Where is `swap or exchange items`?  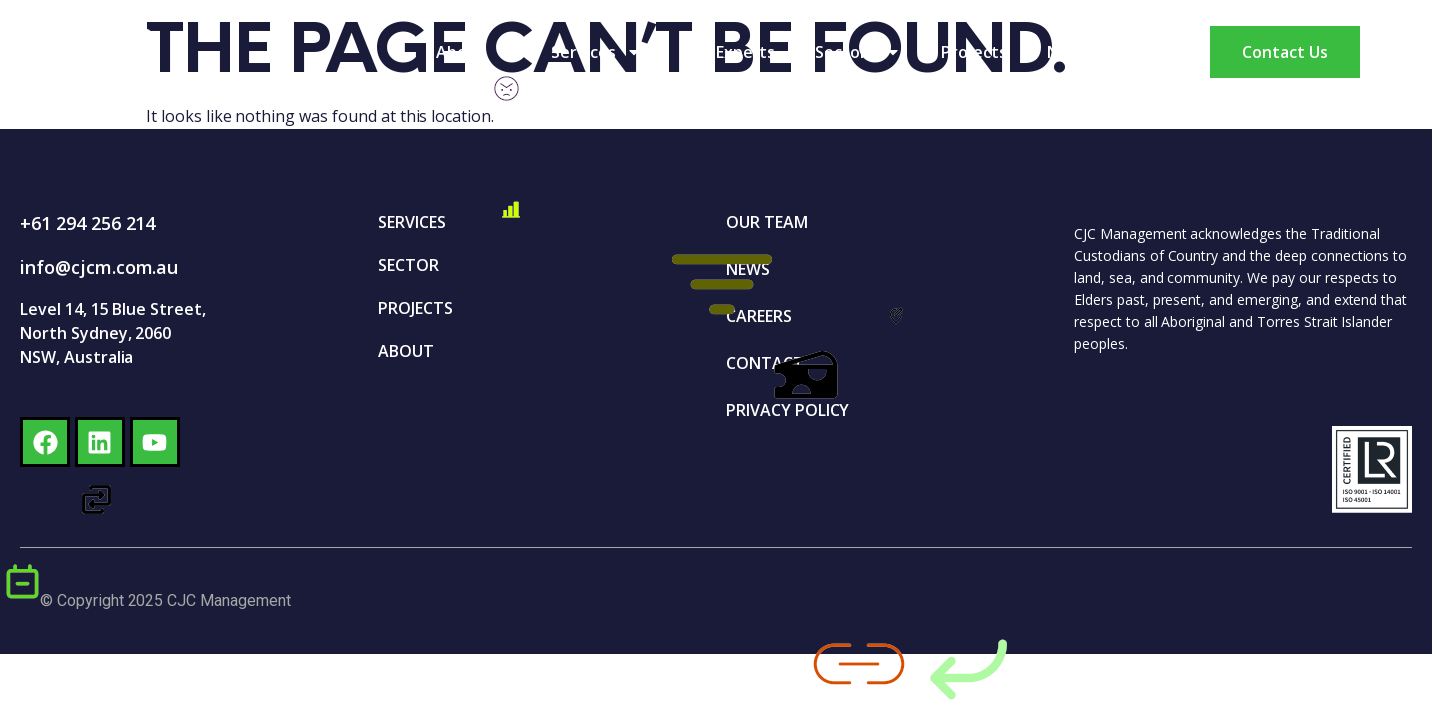 swap or exchange items is located at coordinates (96, 499).